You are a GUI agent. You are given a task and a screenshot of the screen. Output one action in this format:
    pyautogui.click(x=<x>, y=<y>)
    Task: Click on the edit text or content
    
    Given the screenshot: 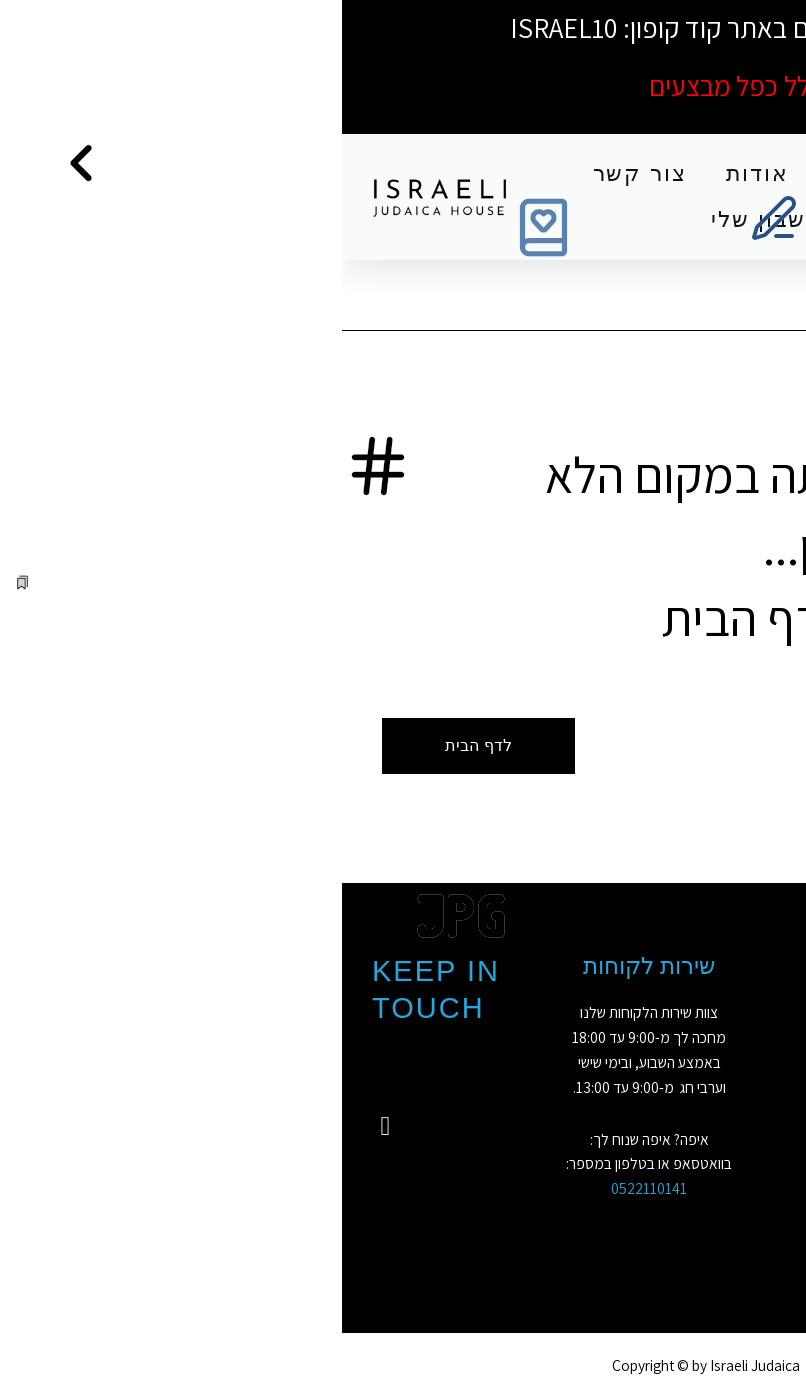 What is the action you would take?
    pyautogui.click(x=774, y=218)
    